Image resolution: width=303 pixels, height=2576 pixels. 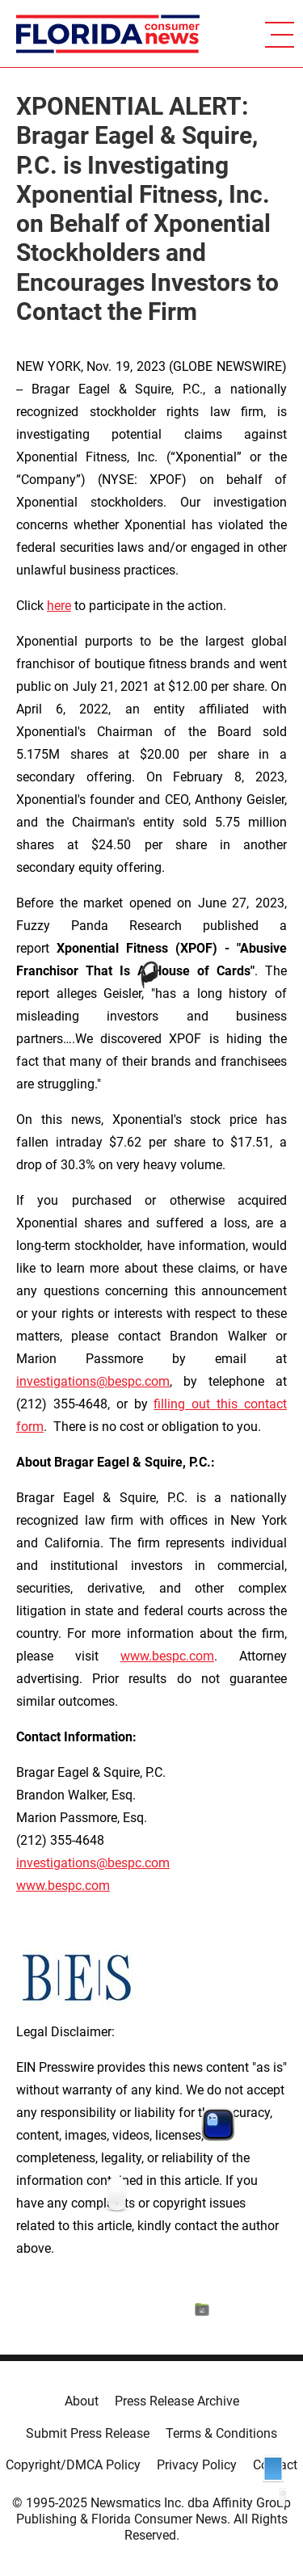 What do you see at coordinates (202, 2309) in the screenshot?
I see `open pictures folder` at bounding box center [202, 2309].